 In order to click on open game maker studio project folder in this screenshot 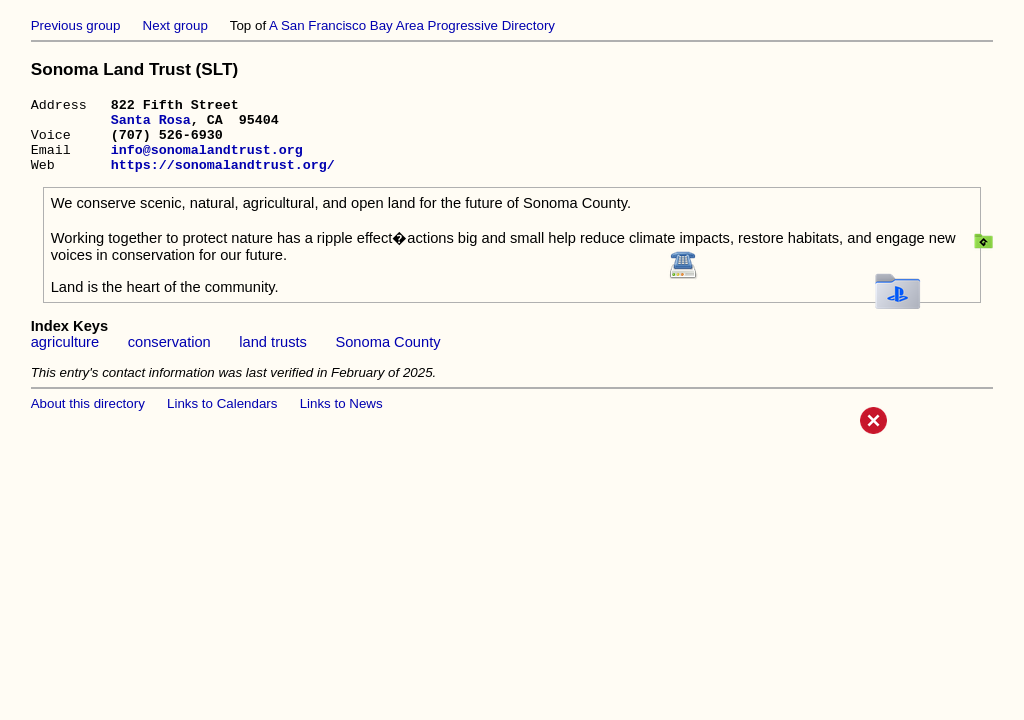, I will do `click(983, 241)`.